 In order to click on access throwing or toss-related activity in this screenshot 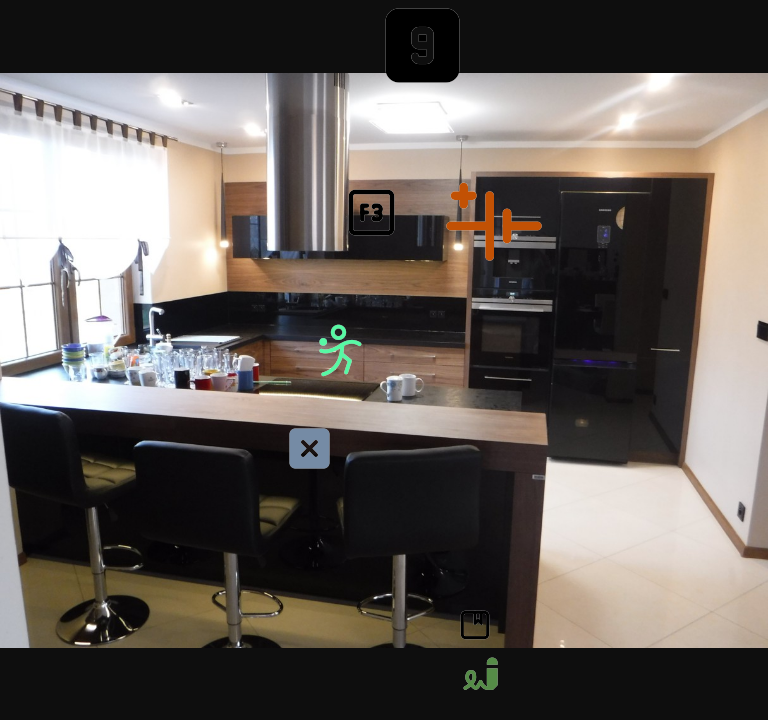, I will do `click(338, 349)`.